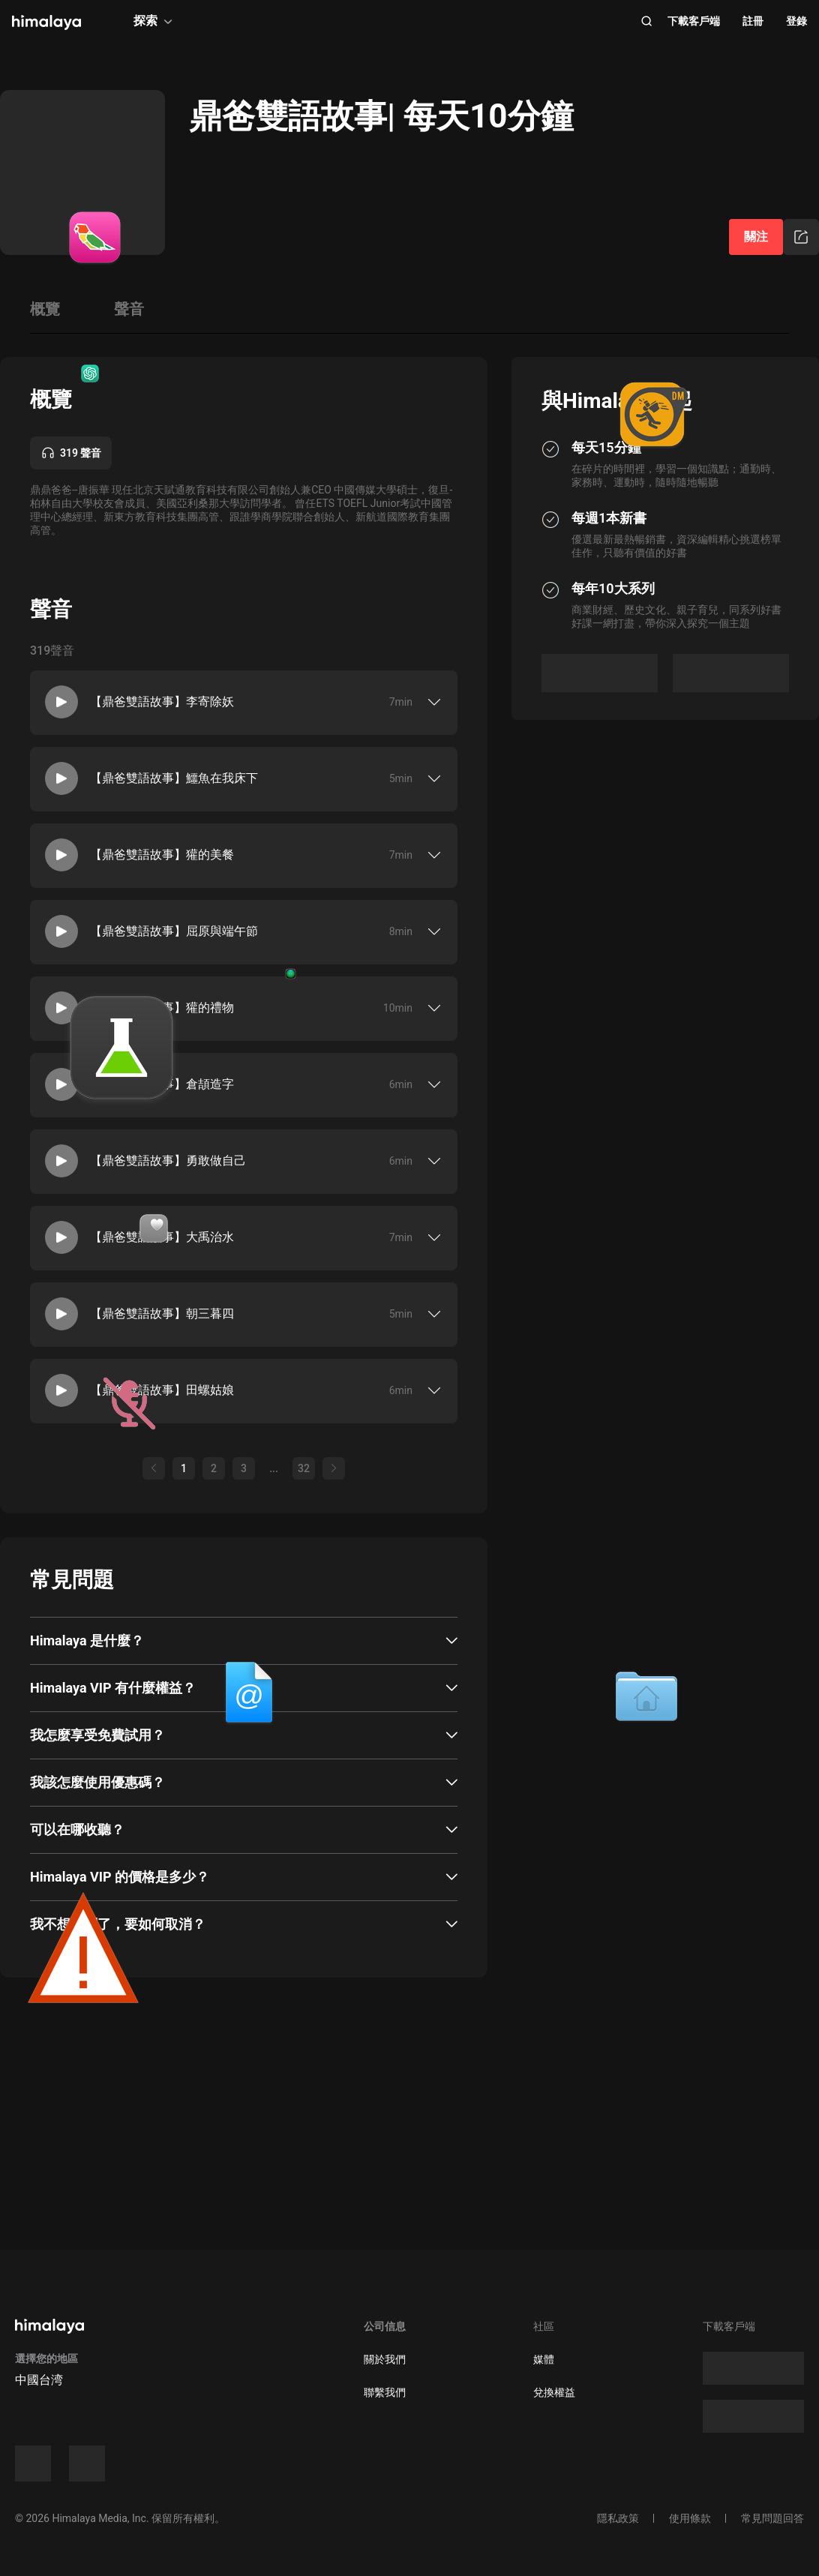 The height and width of the screenshot is (2576, 819). What do you see at coordinates (94, 237) in the screenshot?
I see `open the alovoa dating app` at bounding box center [94, 237].